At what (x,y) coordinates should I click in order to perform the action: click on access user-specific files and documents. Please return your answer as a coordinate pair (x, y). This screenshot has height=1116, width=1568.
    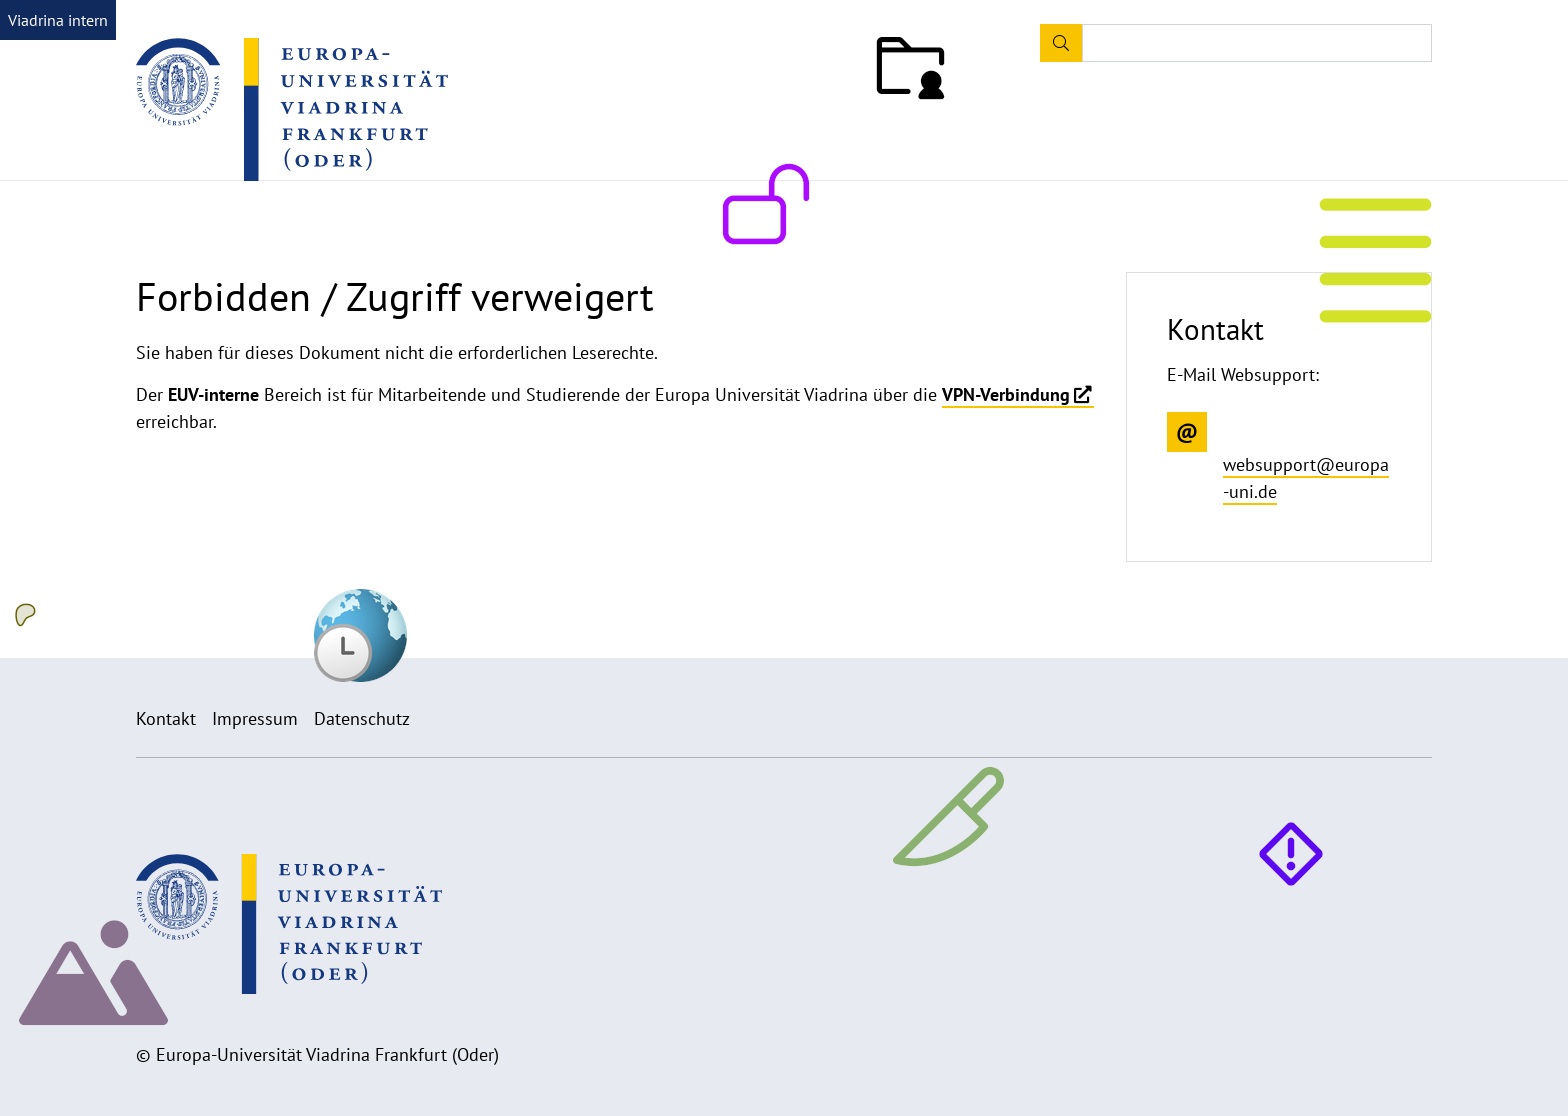
    Looking at the image, I should click on (910, 65).